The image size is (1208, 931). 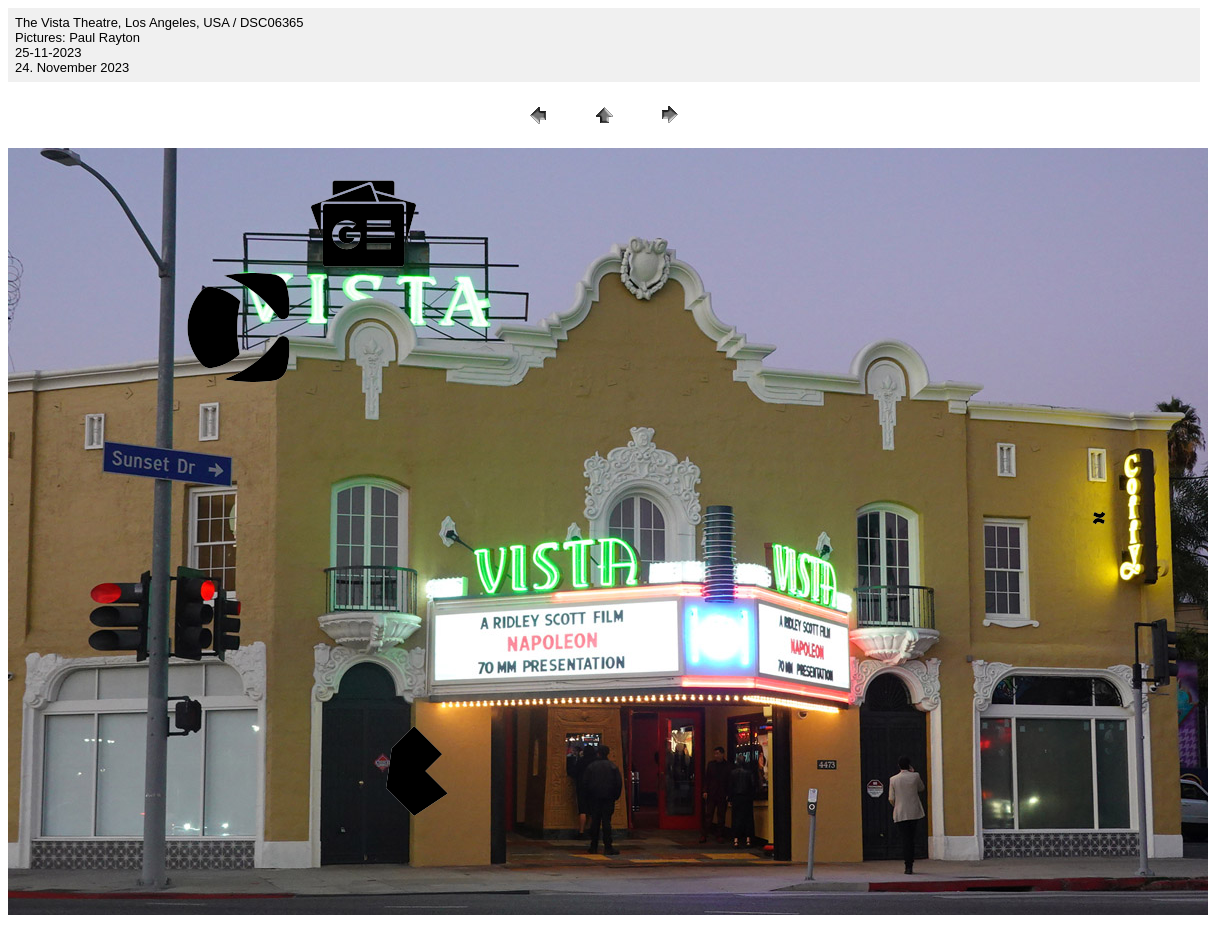 I want to click on conekta payment platform logo, so click(x=238, y=327).